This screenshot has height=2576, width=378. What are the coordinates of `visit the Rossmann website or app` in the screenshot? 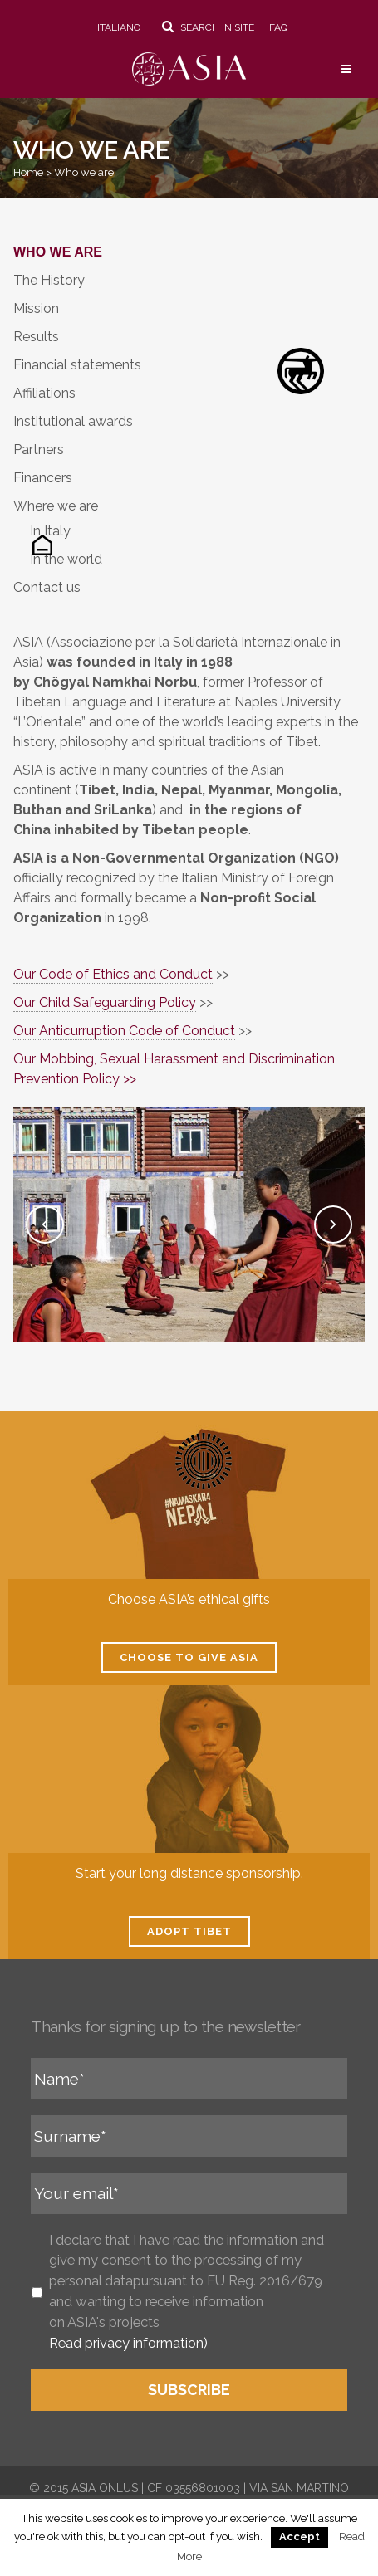 It's located at (301, 371).